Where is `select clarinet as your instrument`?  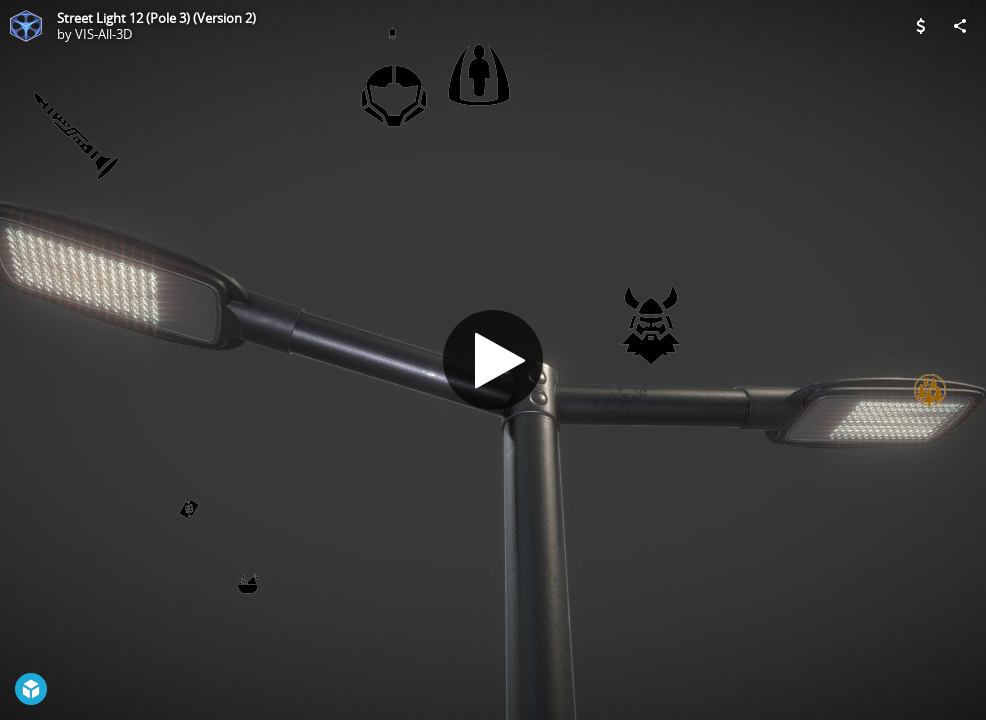 select clarinet as your instrument is located at coordinates (76, 135).